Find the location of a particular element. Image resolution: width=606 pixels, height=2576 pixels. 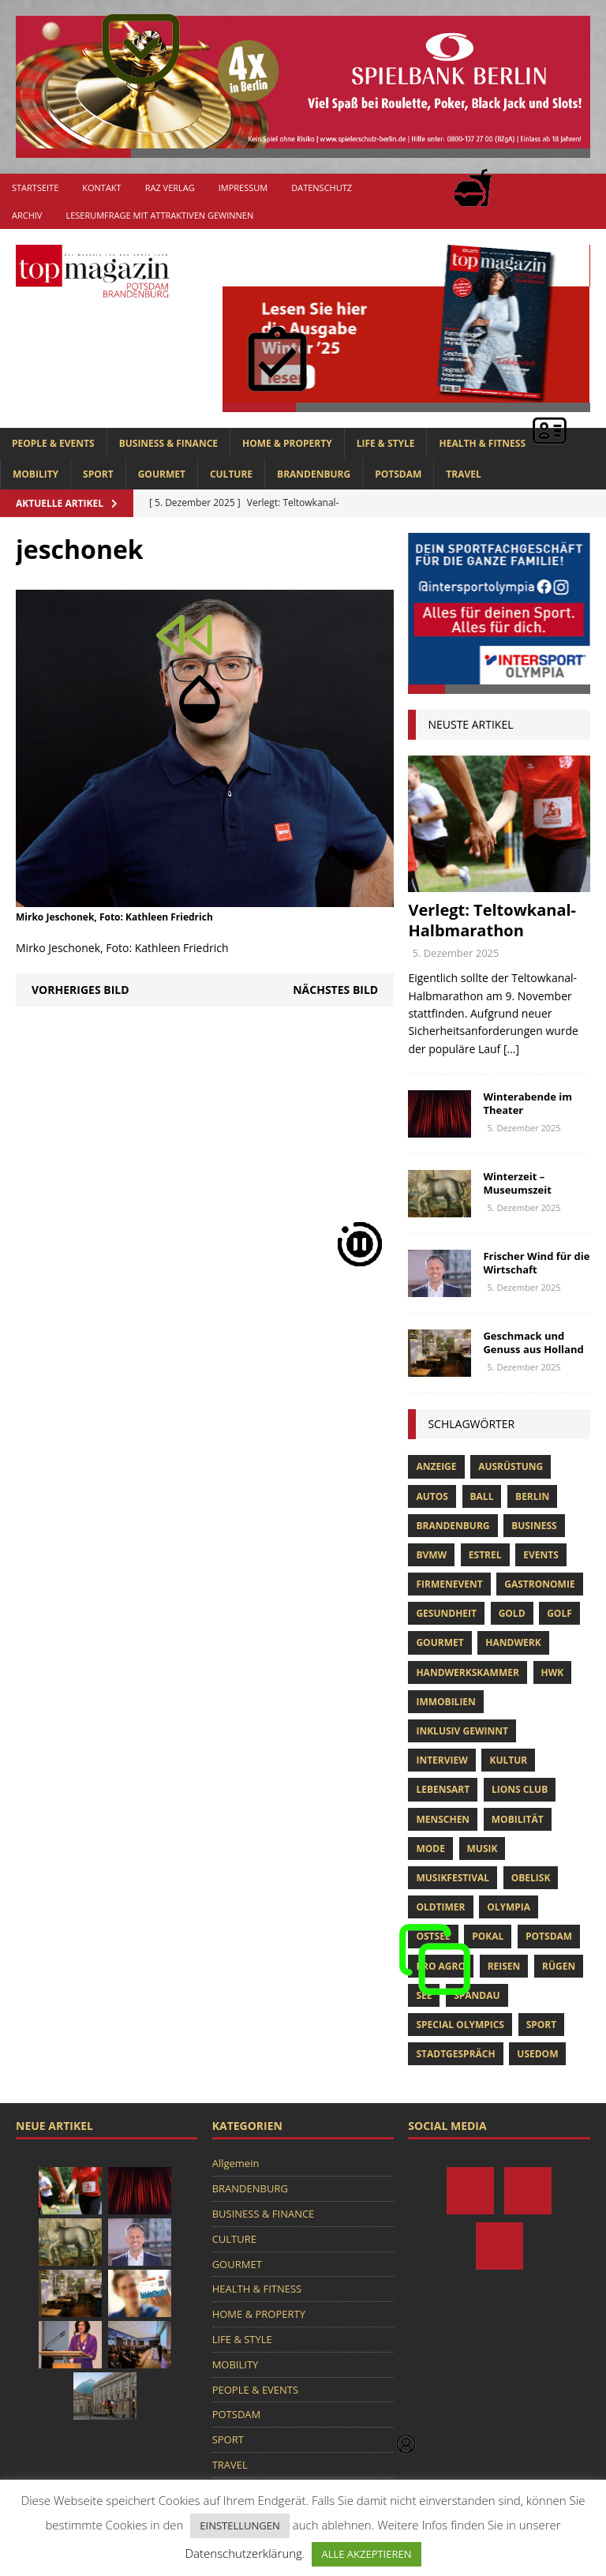

browse nearby fast food restaurants is located at coordinates (473, 187).